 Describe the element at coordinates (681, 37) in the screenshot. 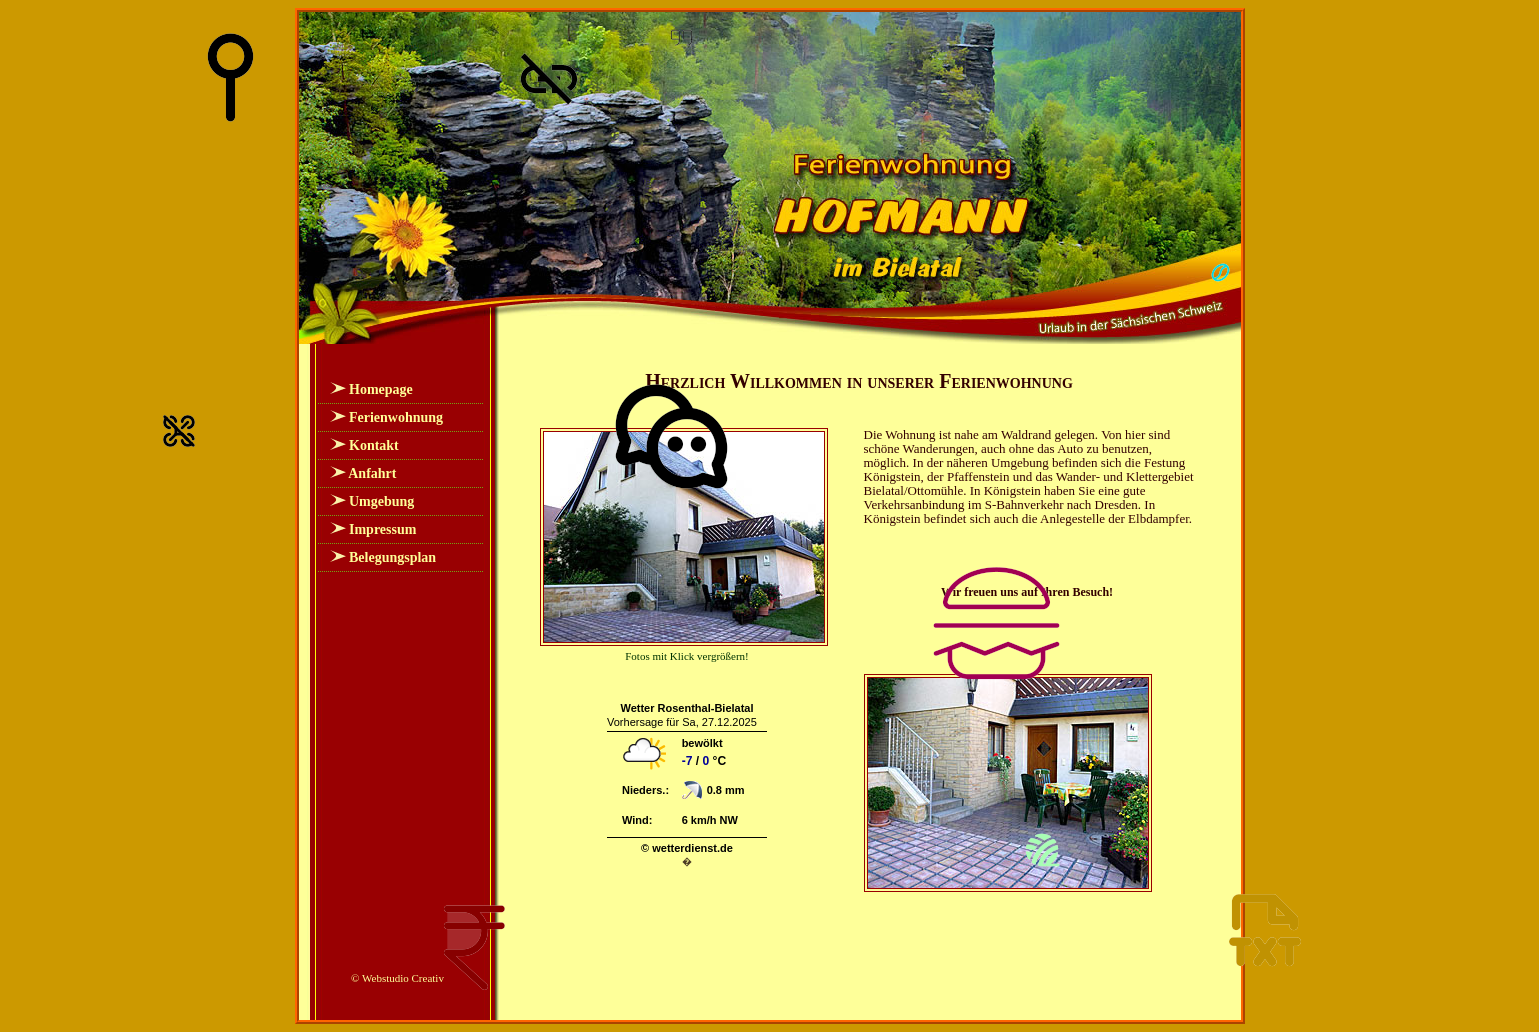

I see `view testimonials or quotes` at that location.